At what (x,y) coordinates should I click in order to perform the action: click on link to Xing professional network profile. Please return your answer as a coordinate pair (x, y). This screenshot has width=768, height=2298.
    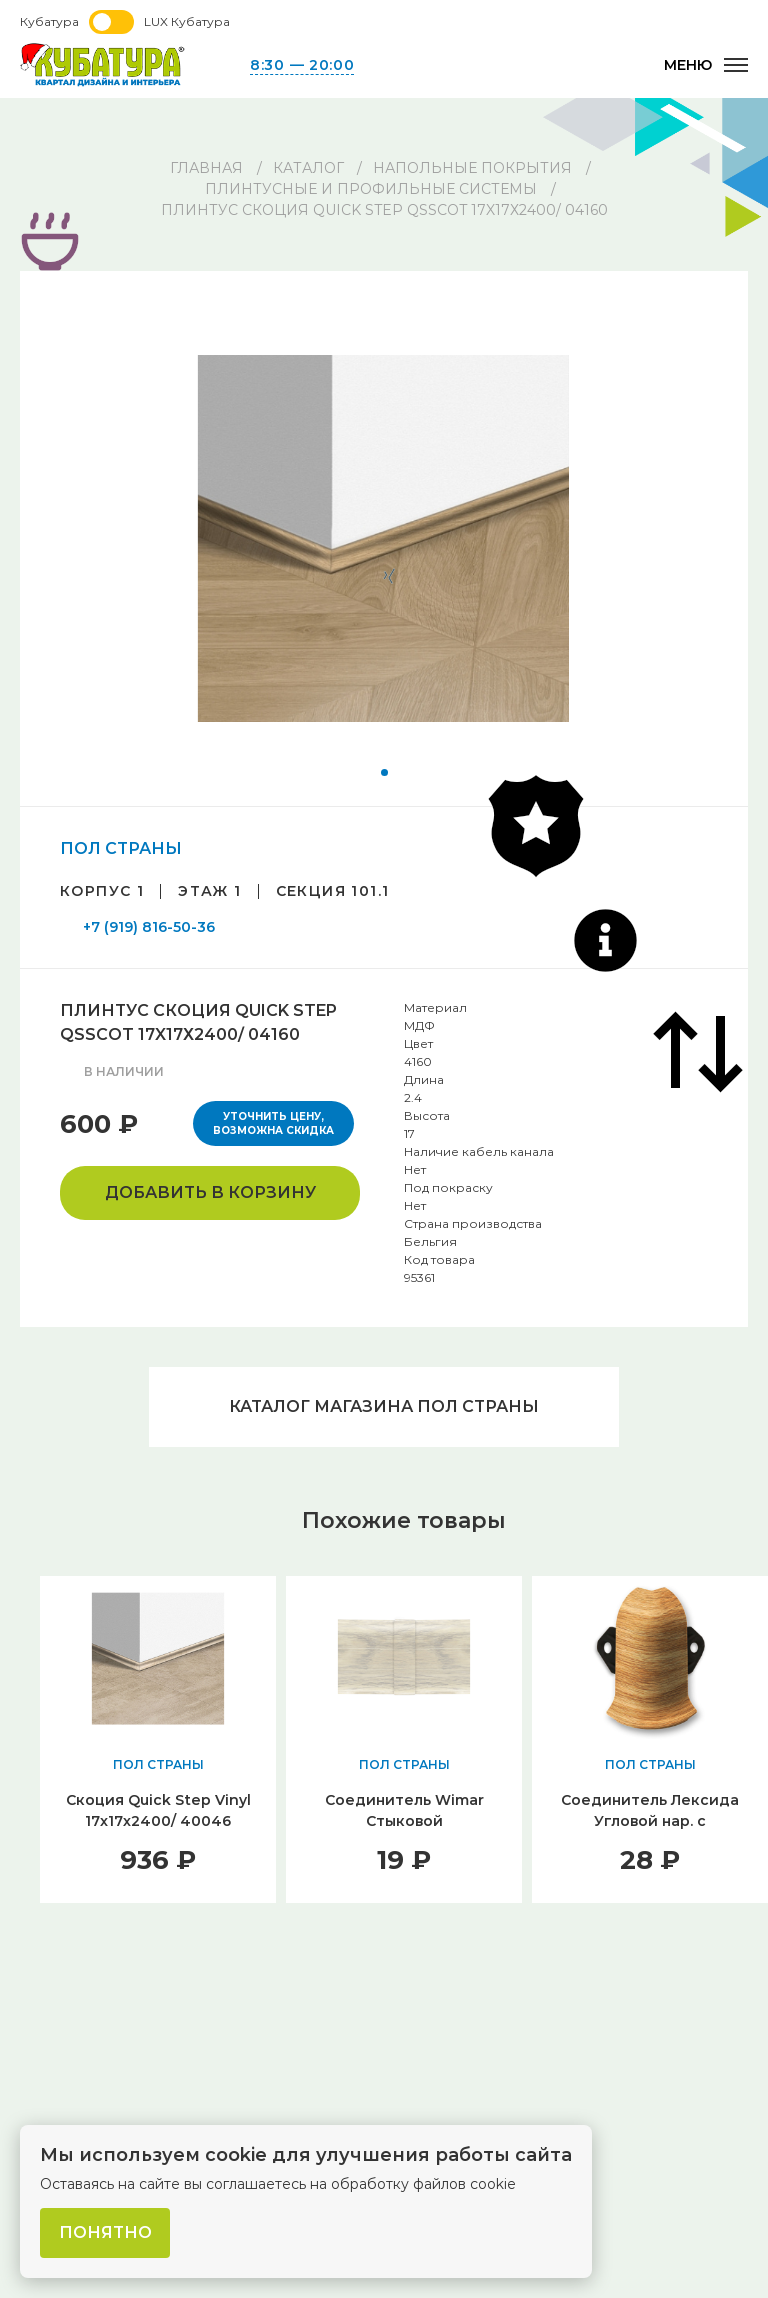
    Looking at the image, I should click on (388, 575).